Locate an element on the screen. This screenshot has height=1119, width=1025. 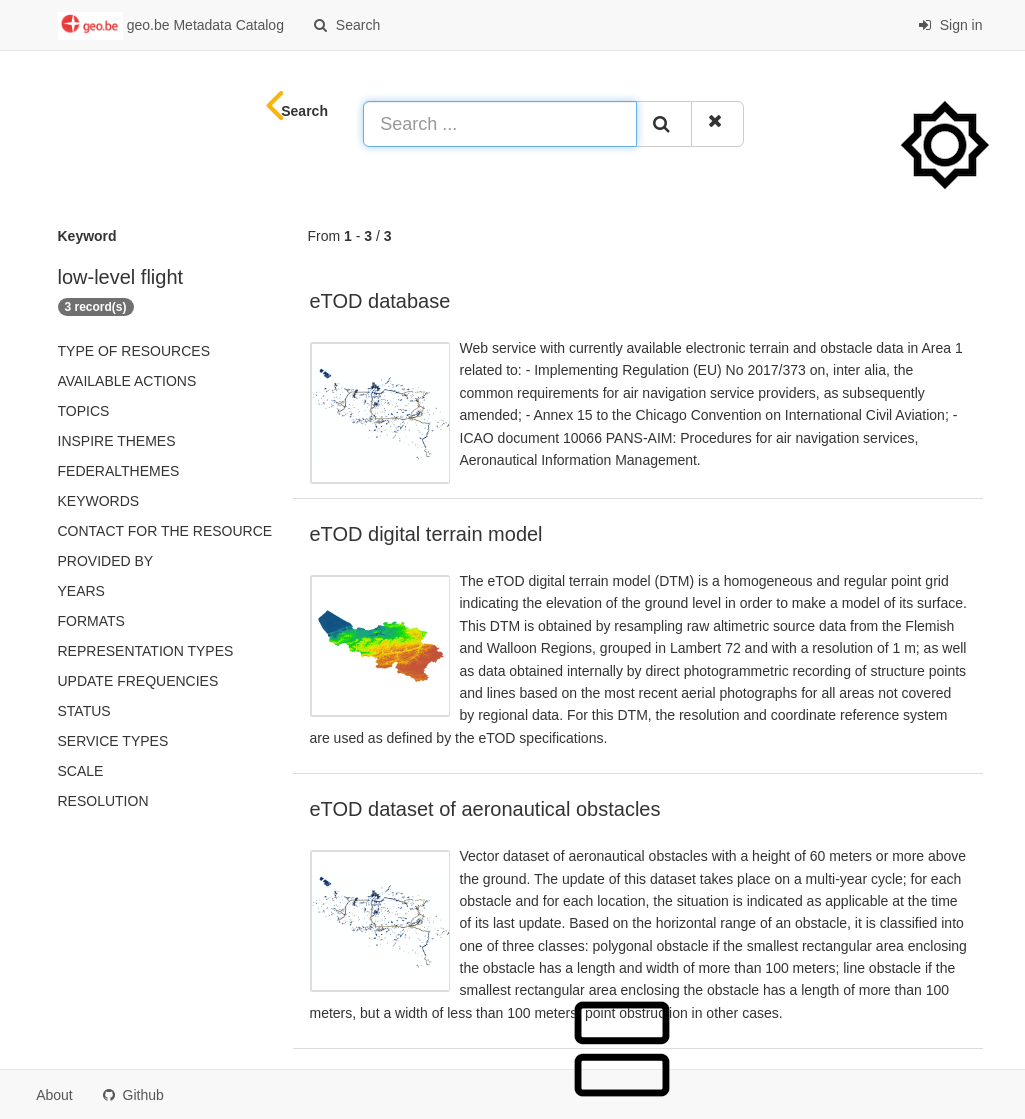
go back to the previous page is located at coordinates (277, 105).